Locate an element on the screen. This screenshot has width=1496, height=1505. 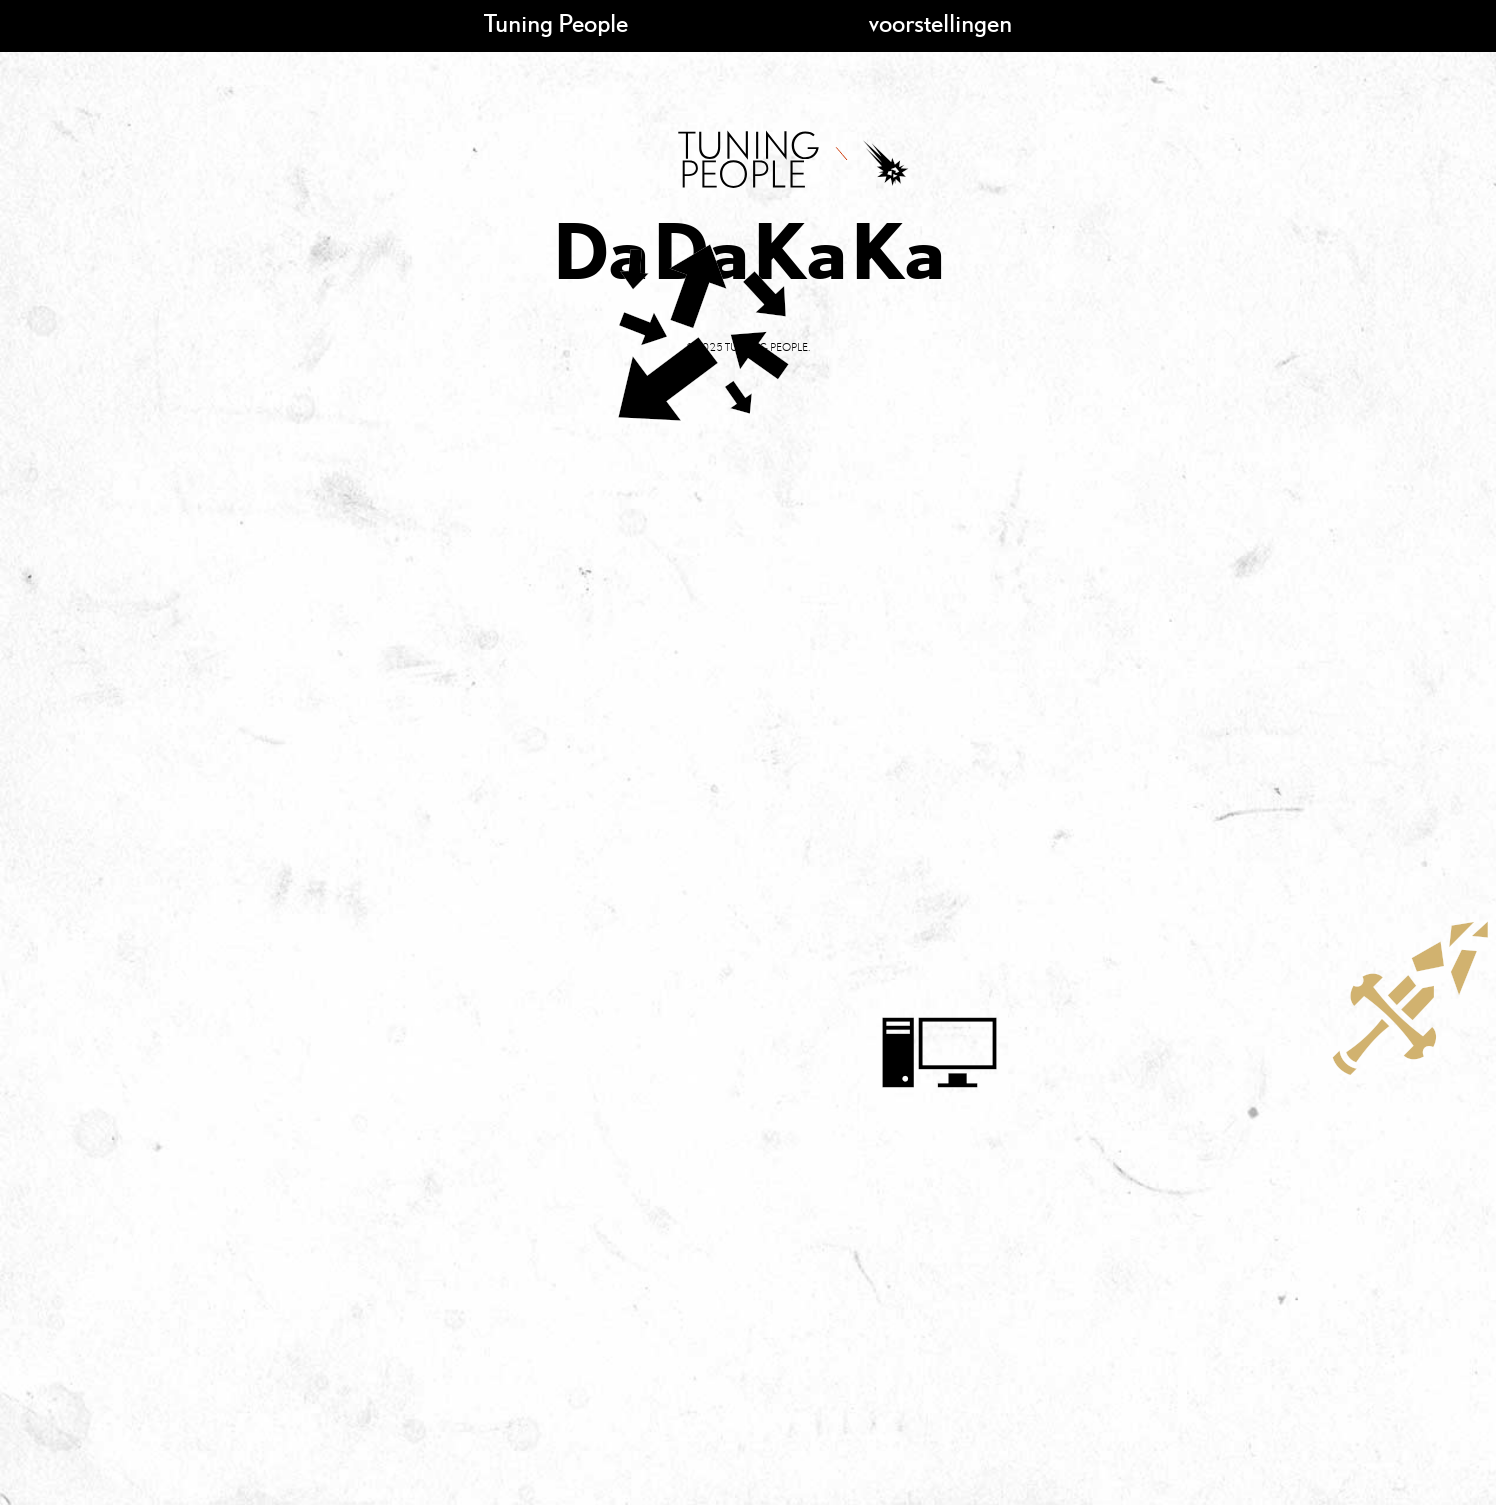
indicates confusion or multiple directions is located at coordinates (703, 332).